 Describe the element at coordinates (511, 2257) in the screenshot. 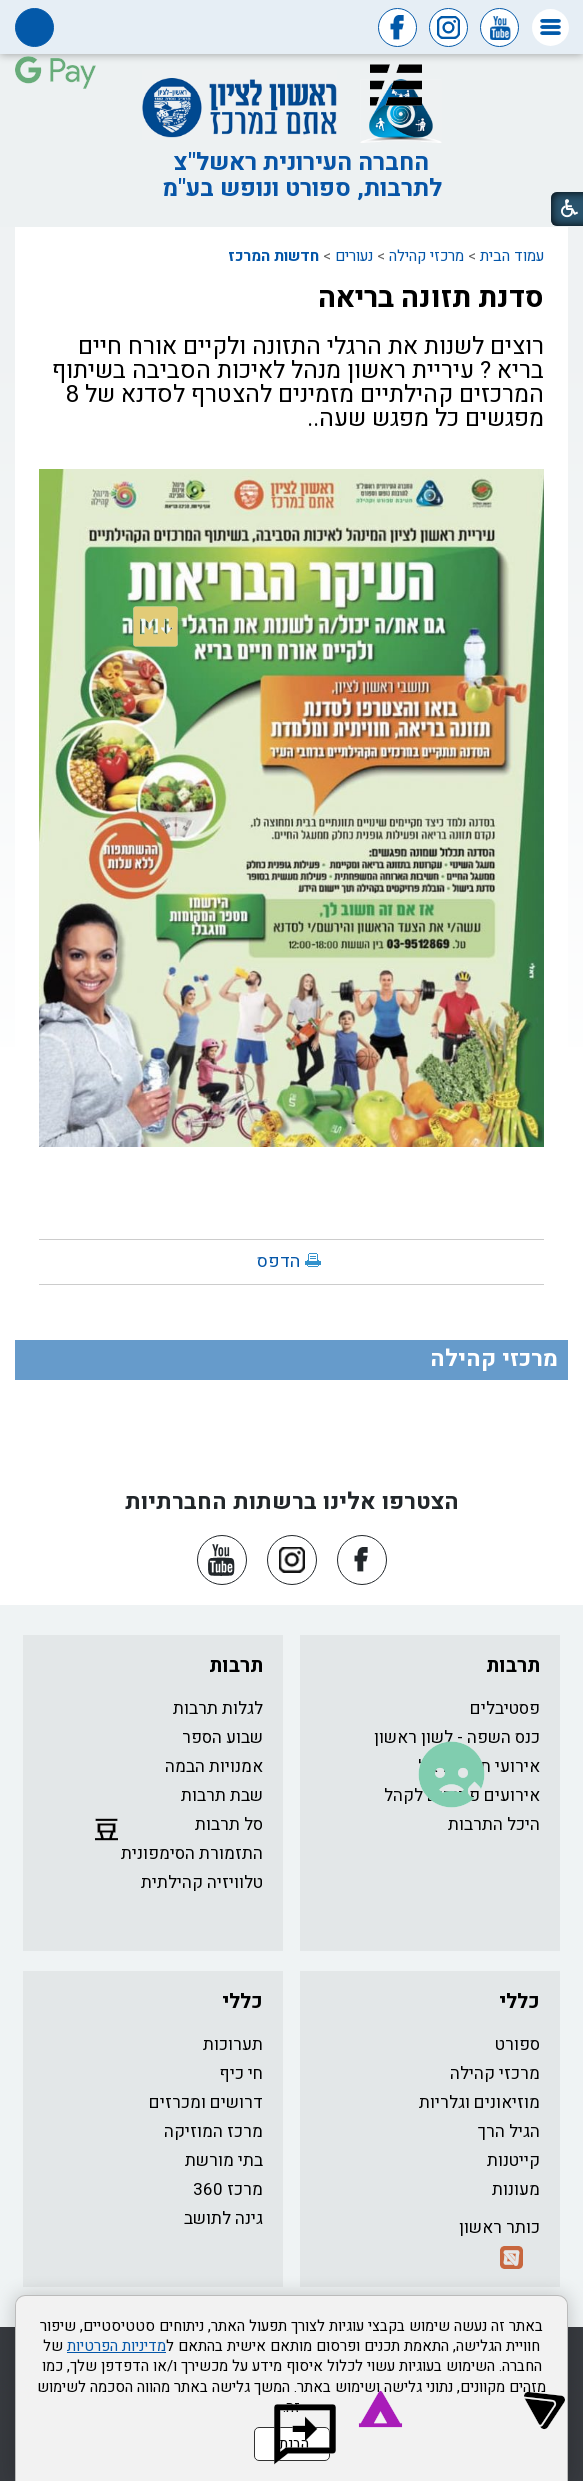

I see `mock service worker (MSW) library logo` at that location.